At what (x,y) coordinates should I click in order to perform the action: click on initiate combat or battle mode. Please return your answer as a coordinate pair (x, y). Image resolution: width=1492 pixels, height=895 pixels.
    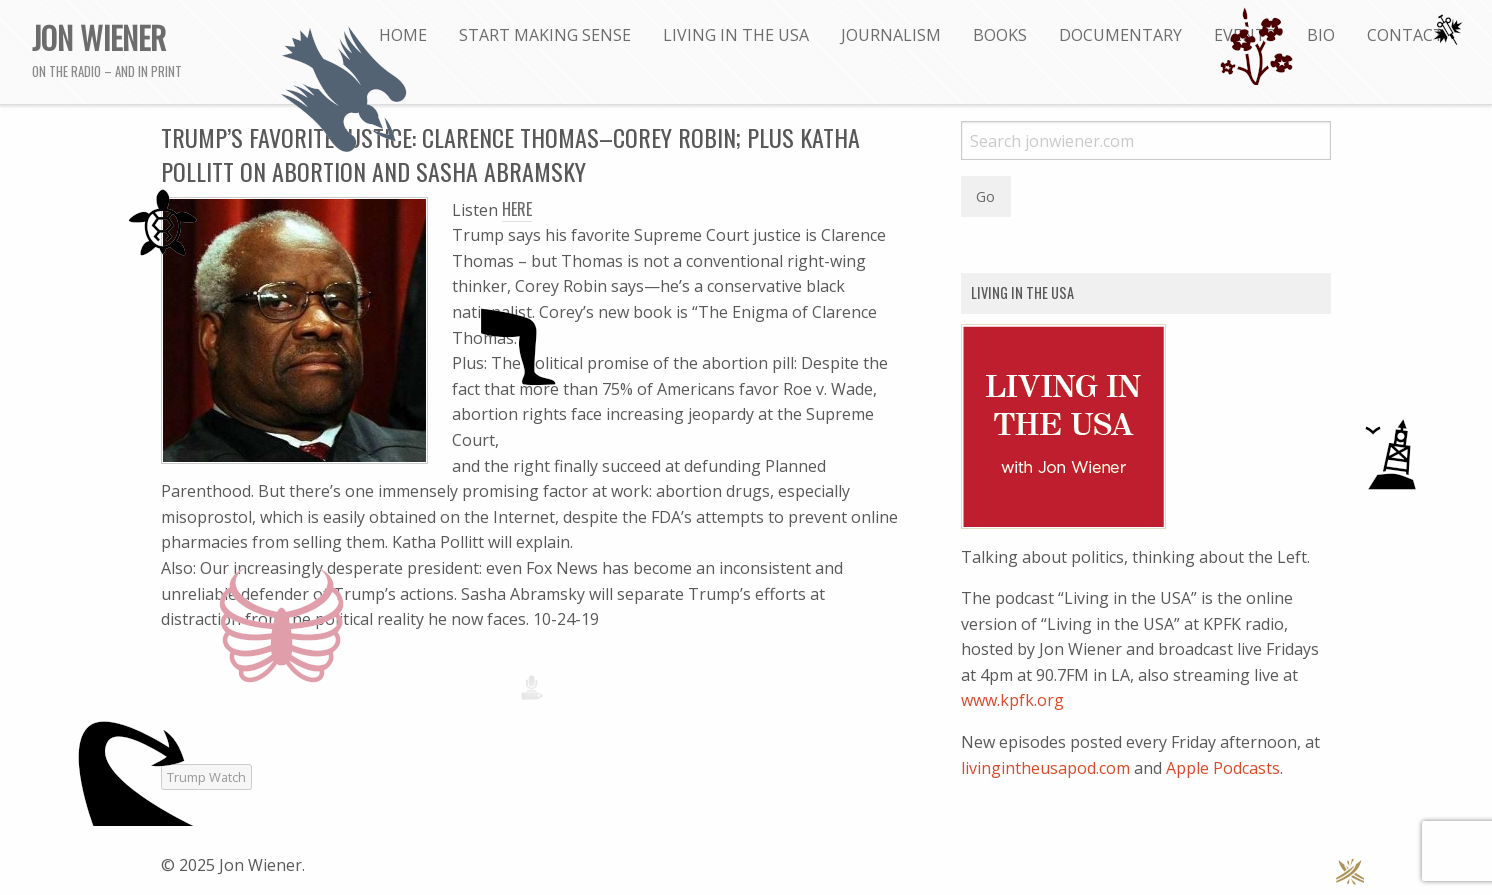
    Looking at the image, I should click on (1350, 872).